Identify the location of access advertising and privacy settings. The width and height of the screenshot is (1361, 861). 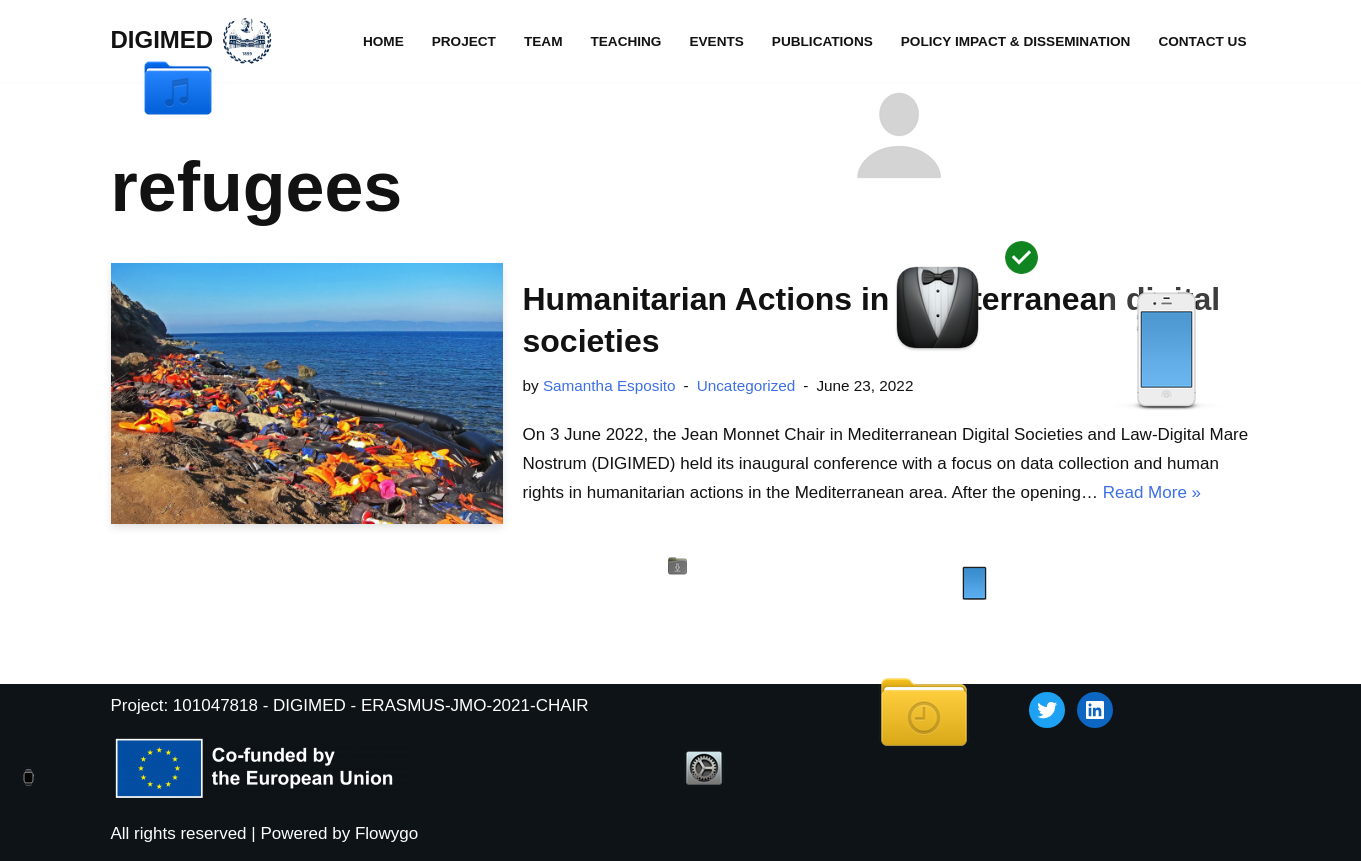
(704, 768).